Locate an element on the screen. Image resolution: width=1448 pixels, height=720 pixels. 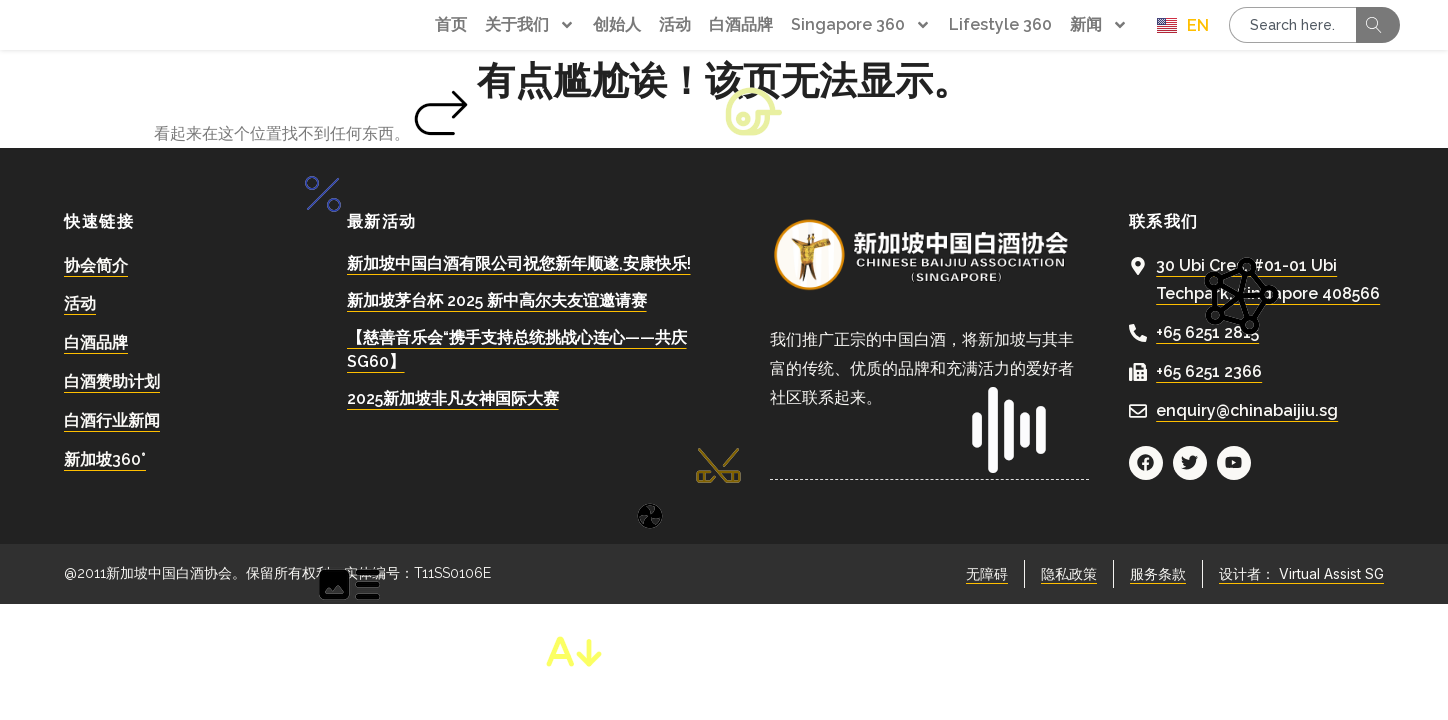
connect to the fediverse network is located at coordinates (1240, 296).